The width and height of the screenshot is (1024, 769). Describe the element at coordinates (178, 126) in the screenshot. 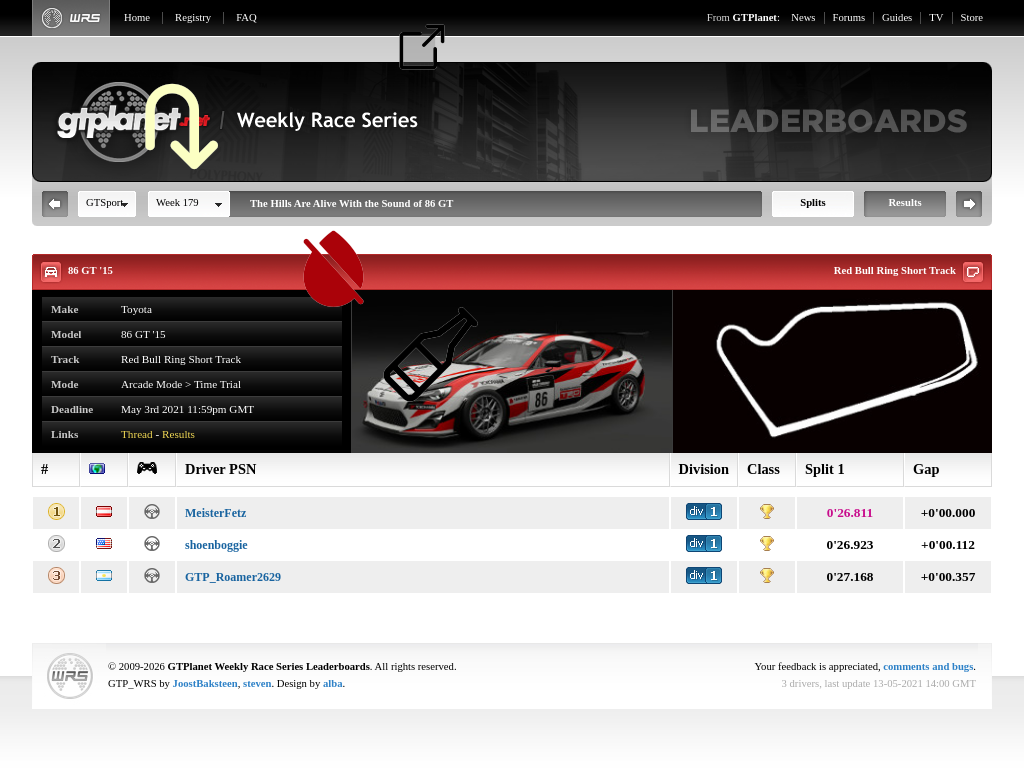

I see `redo or repeat last action` at that location.